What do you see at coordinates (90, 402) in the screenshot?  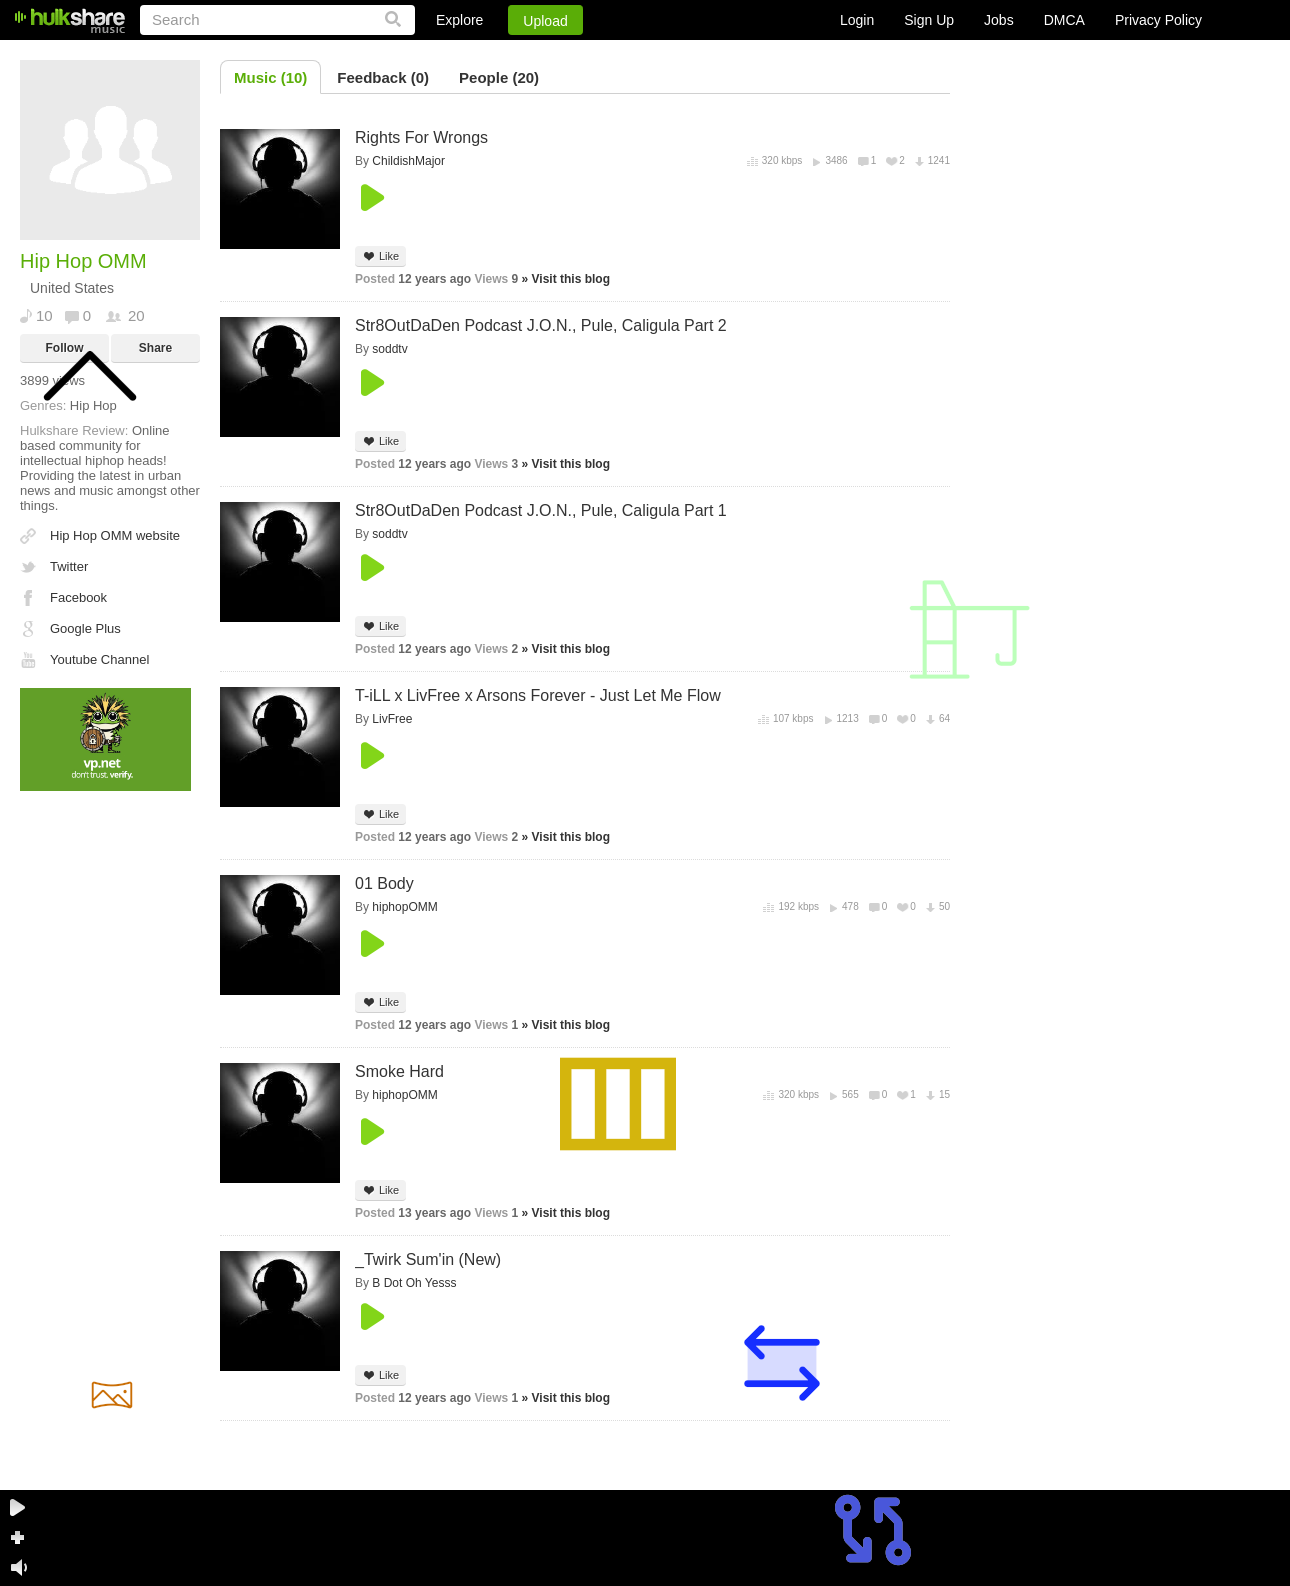 I see `collapse an expanded section` at bounding box center [90, 402].